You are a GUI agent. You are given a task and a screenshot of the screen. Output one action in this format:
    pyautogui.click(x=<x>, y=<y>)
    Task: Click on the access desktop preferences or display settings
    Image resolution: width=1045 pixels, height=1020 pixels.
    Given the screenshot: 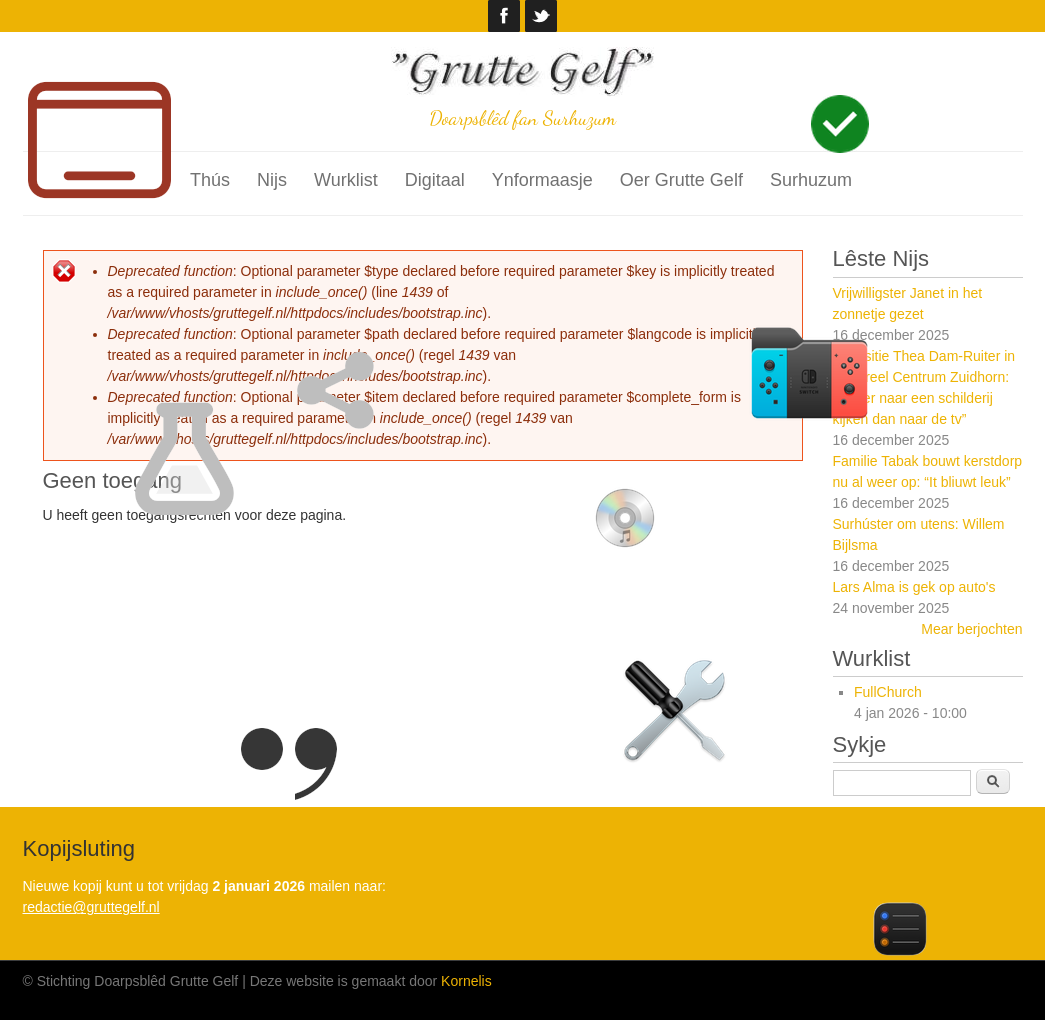 What is the action you would take?
    pyautogui.click(x=99, y=144)
    